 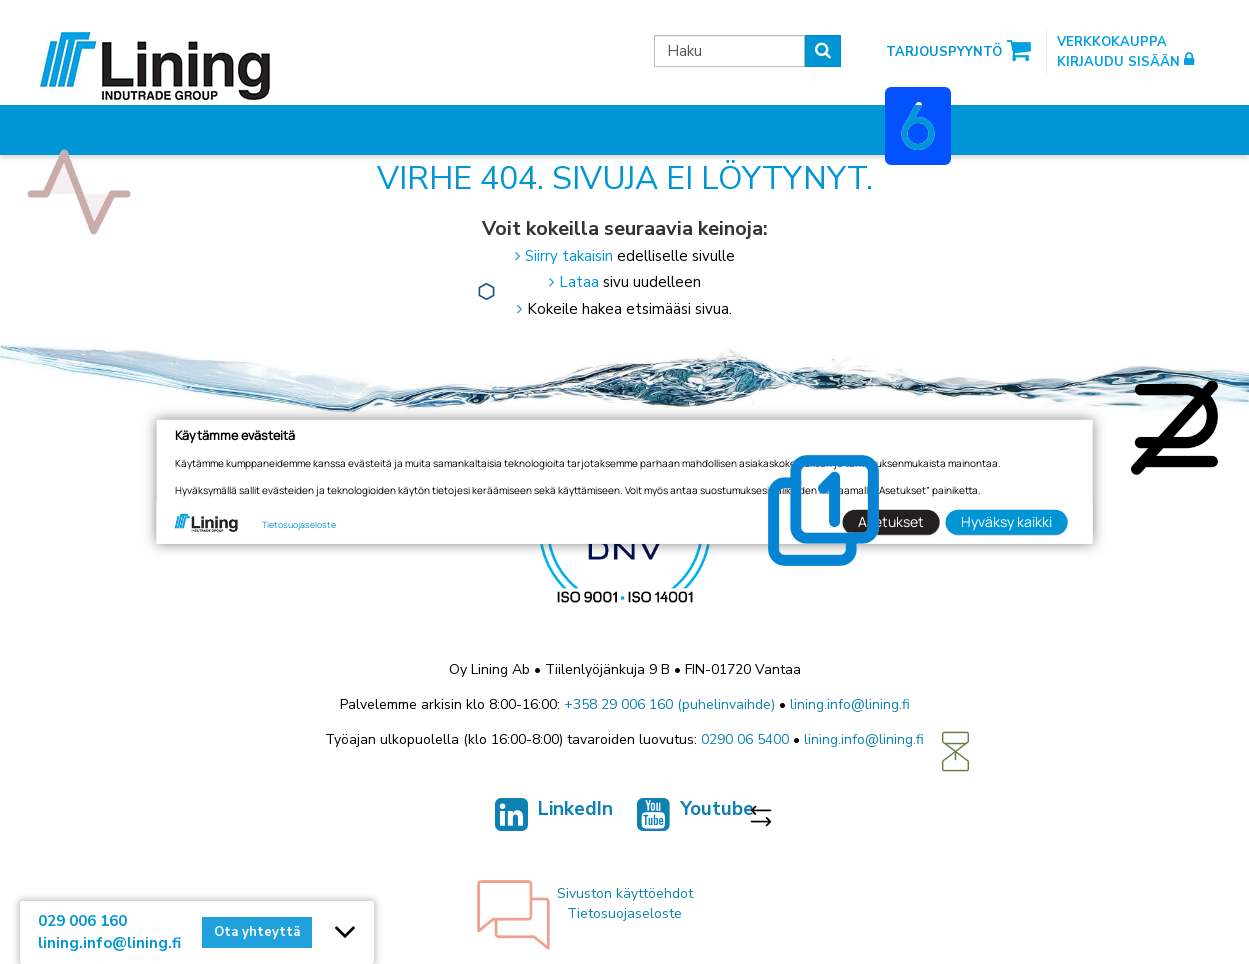 I want to click on select a hexagonal shape tool, so click(x=486, y=291).